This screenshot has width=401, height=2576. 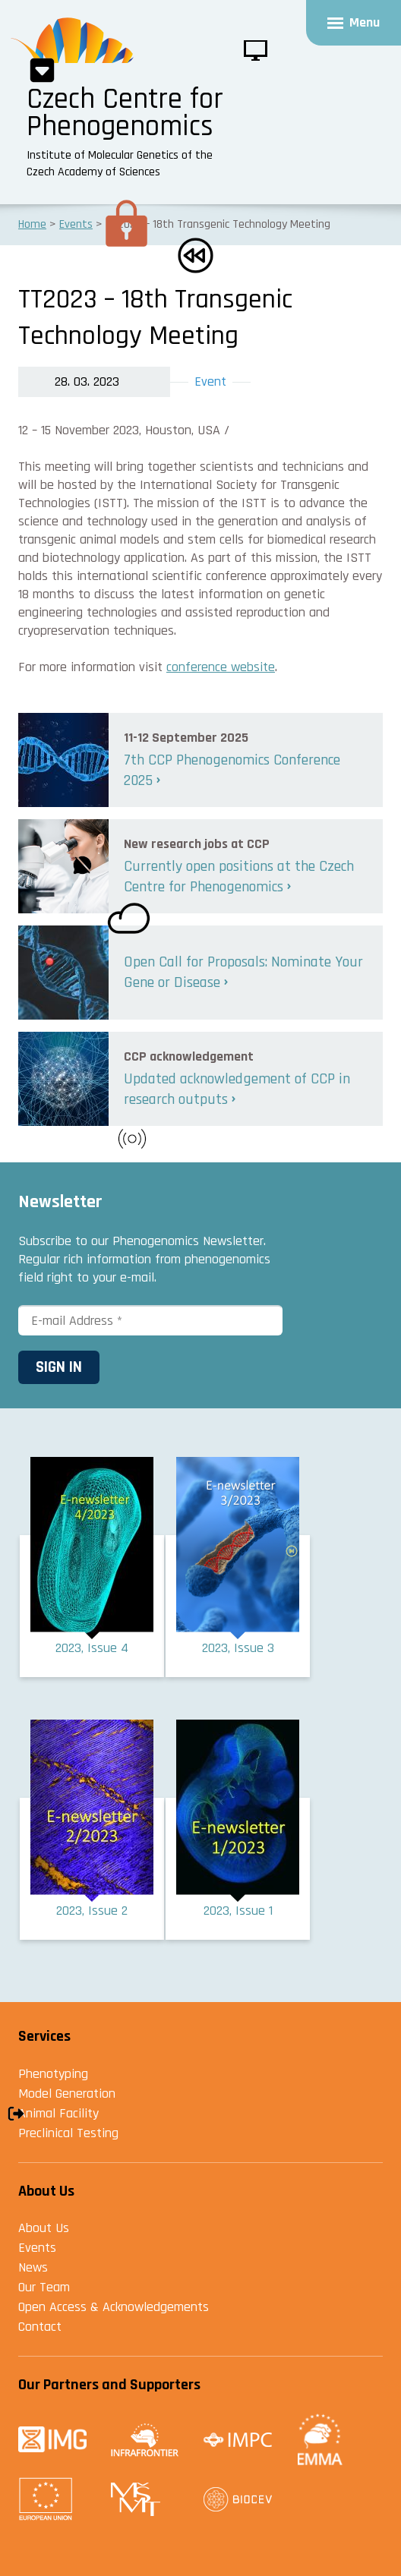 What do you see at coordinates (132, 1139) in the screenshot?
I see `broadcast or stream live content` at bounding box center [132, 1139].